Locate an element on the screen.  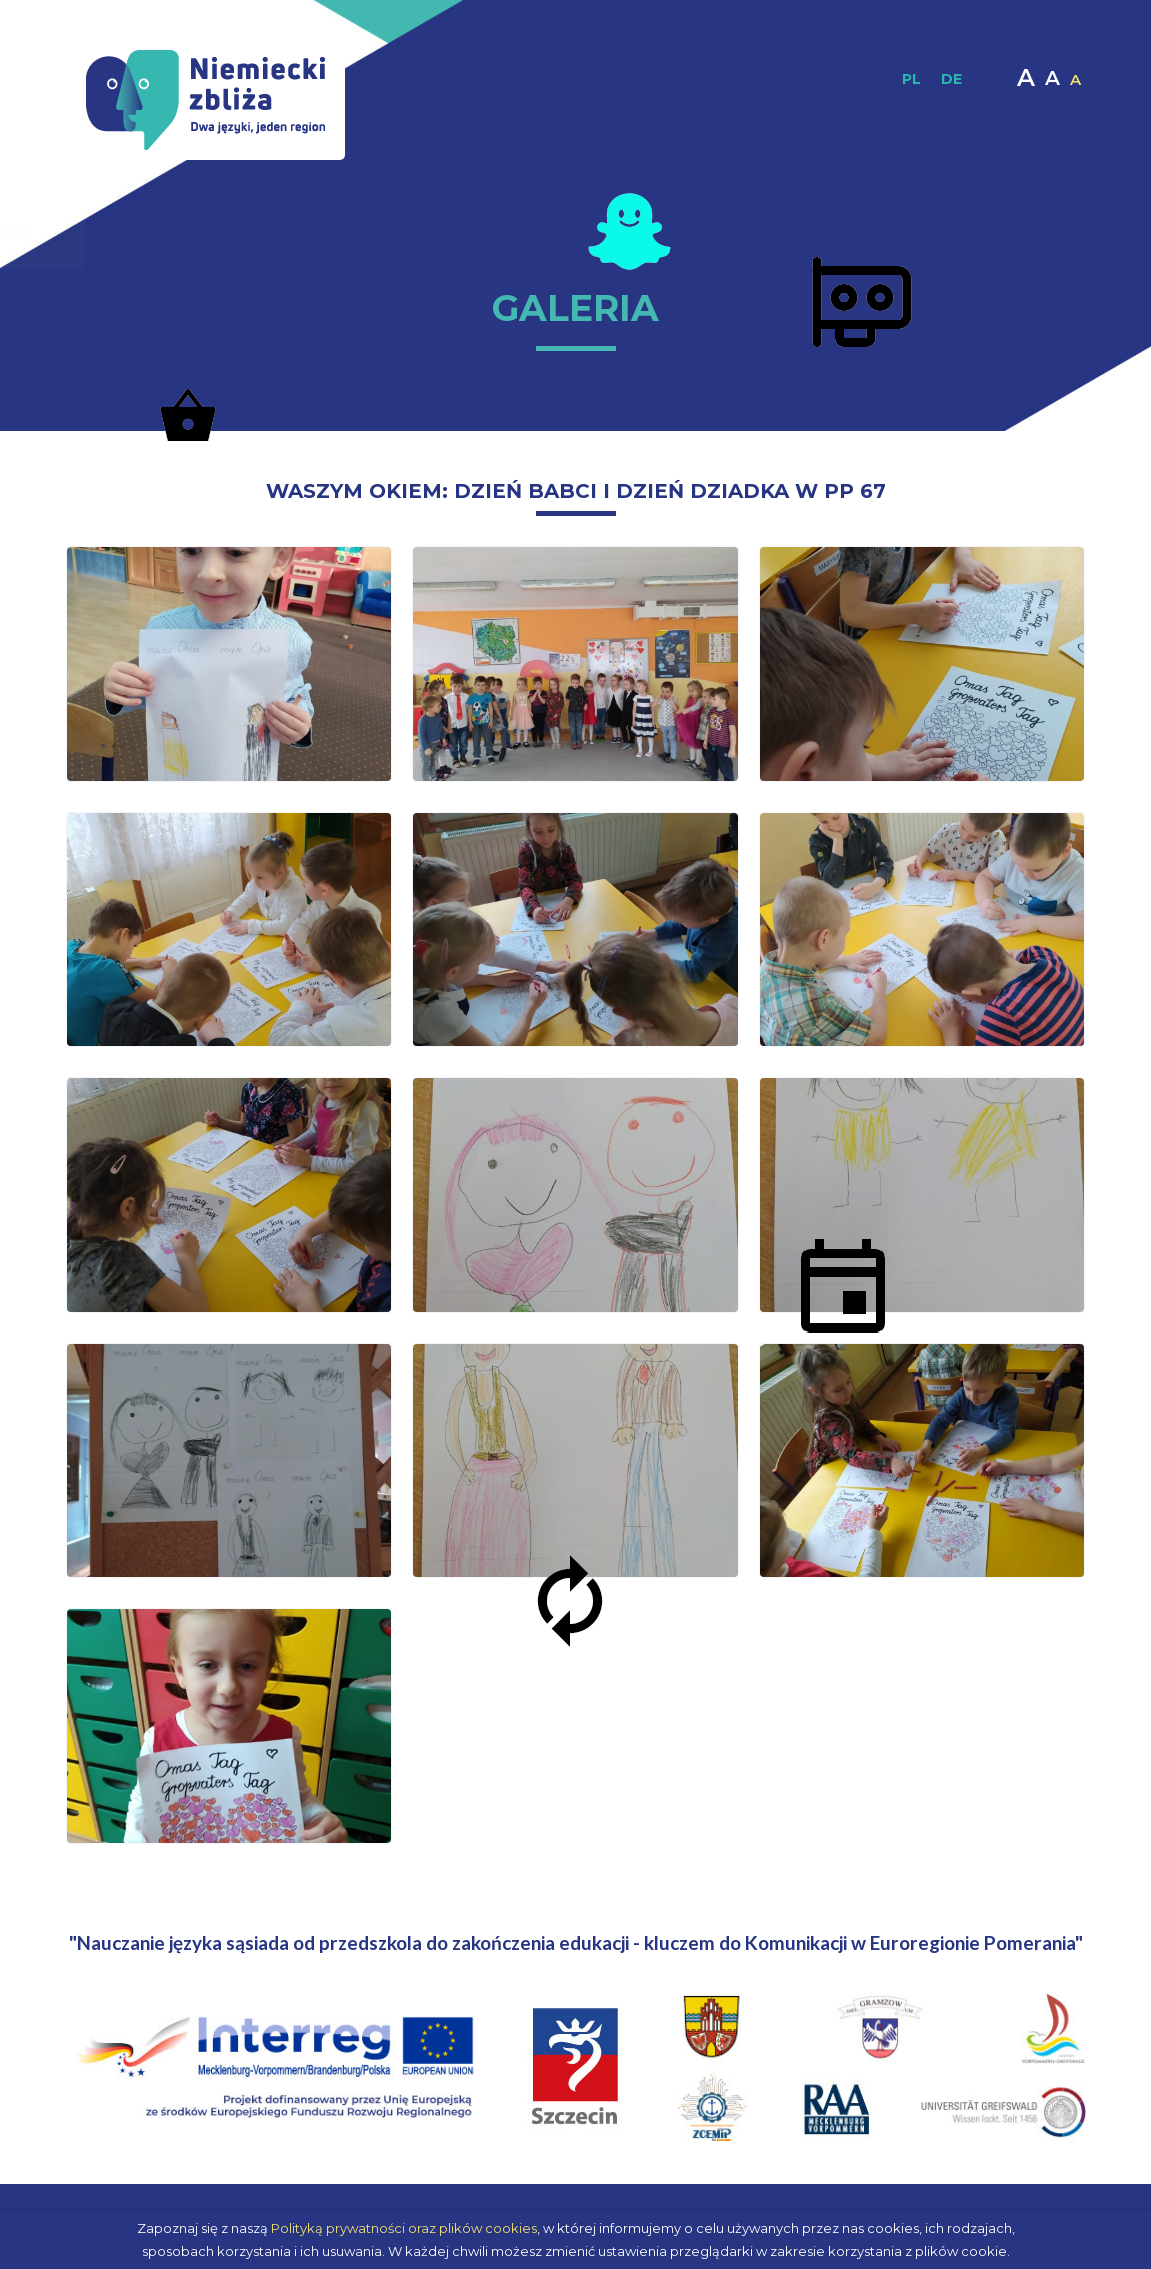
refresh the current page or content is located at coordinates (570, 1601).